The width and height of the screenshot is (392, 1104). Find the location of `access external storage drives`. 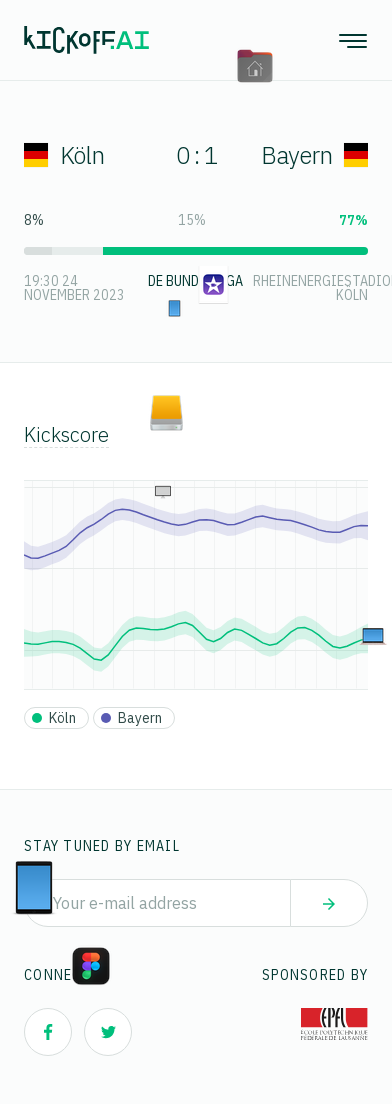

access external storage drives is located at coordinates (166, 413).